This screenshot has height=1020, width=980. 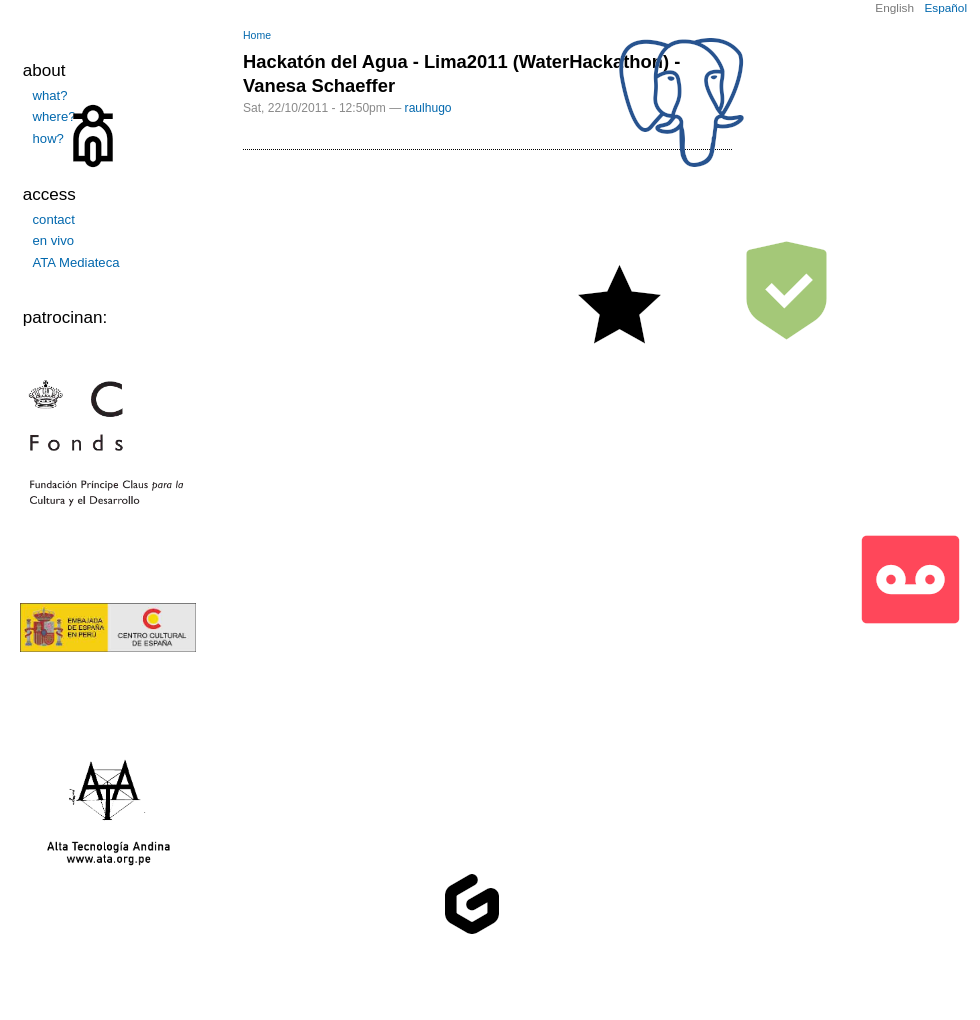 I want to click on open gitpod cloud development environment, so click(x=472, y=904).